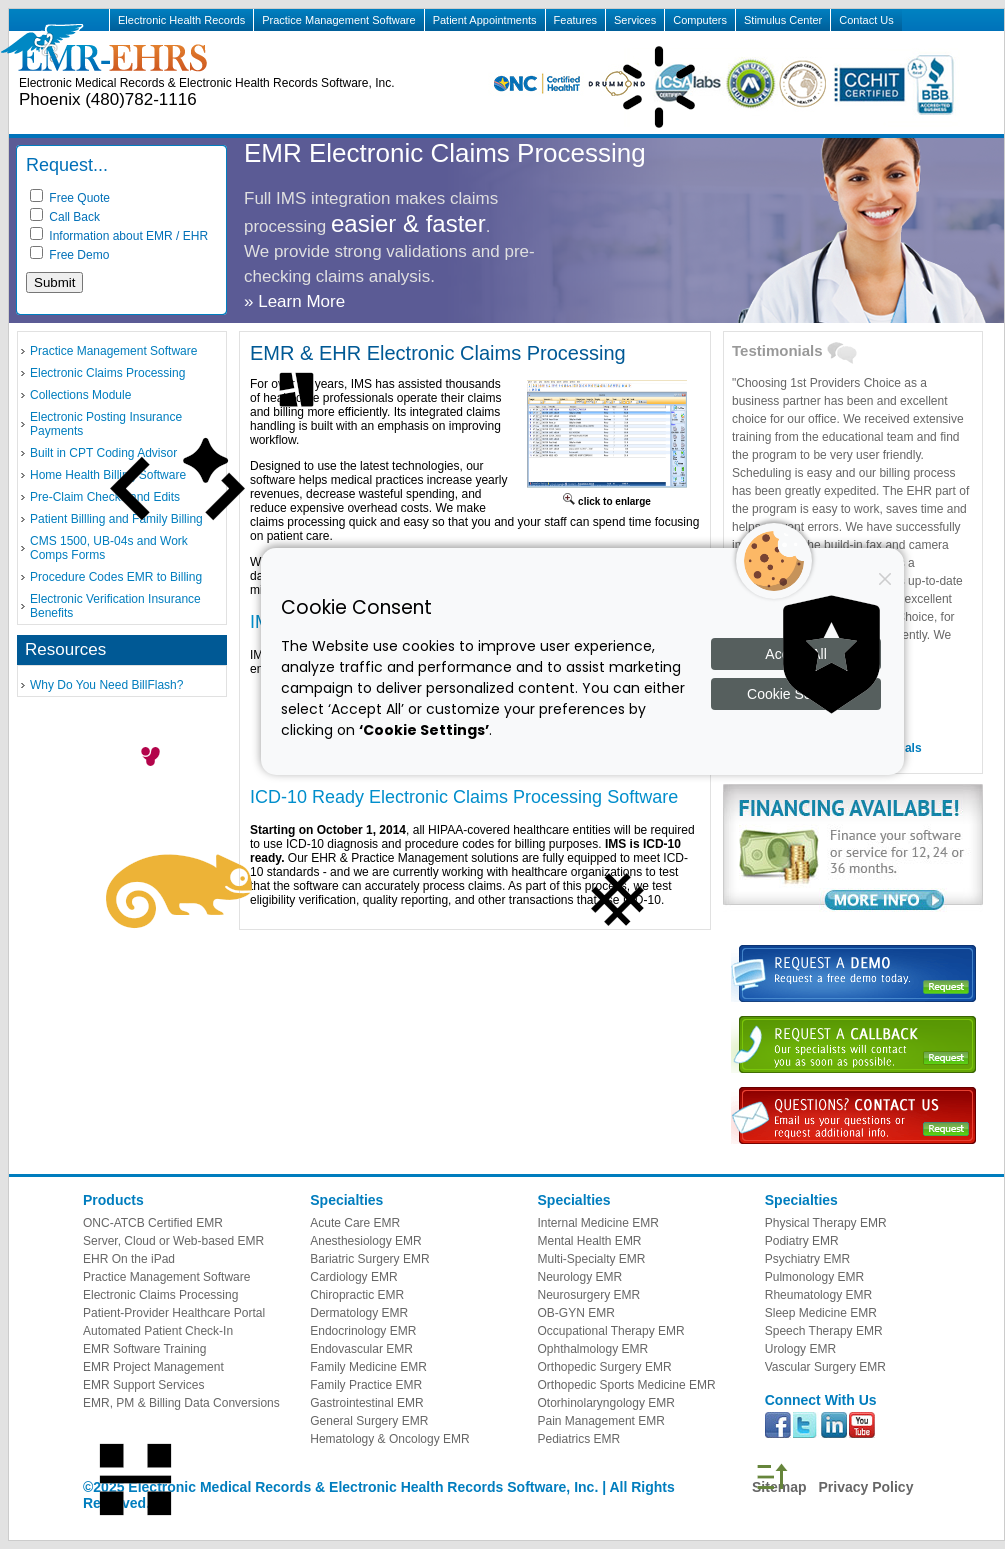  What do you see at coordinates (150, 756) in the screenshot?
I see `open the YOLO anonymous messaging app` at bounding box center [150, 756].